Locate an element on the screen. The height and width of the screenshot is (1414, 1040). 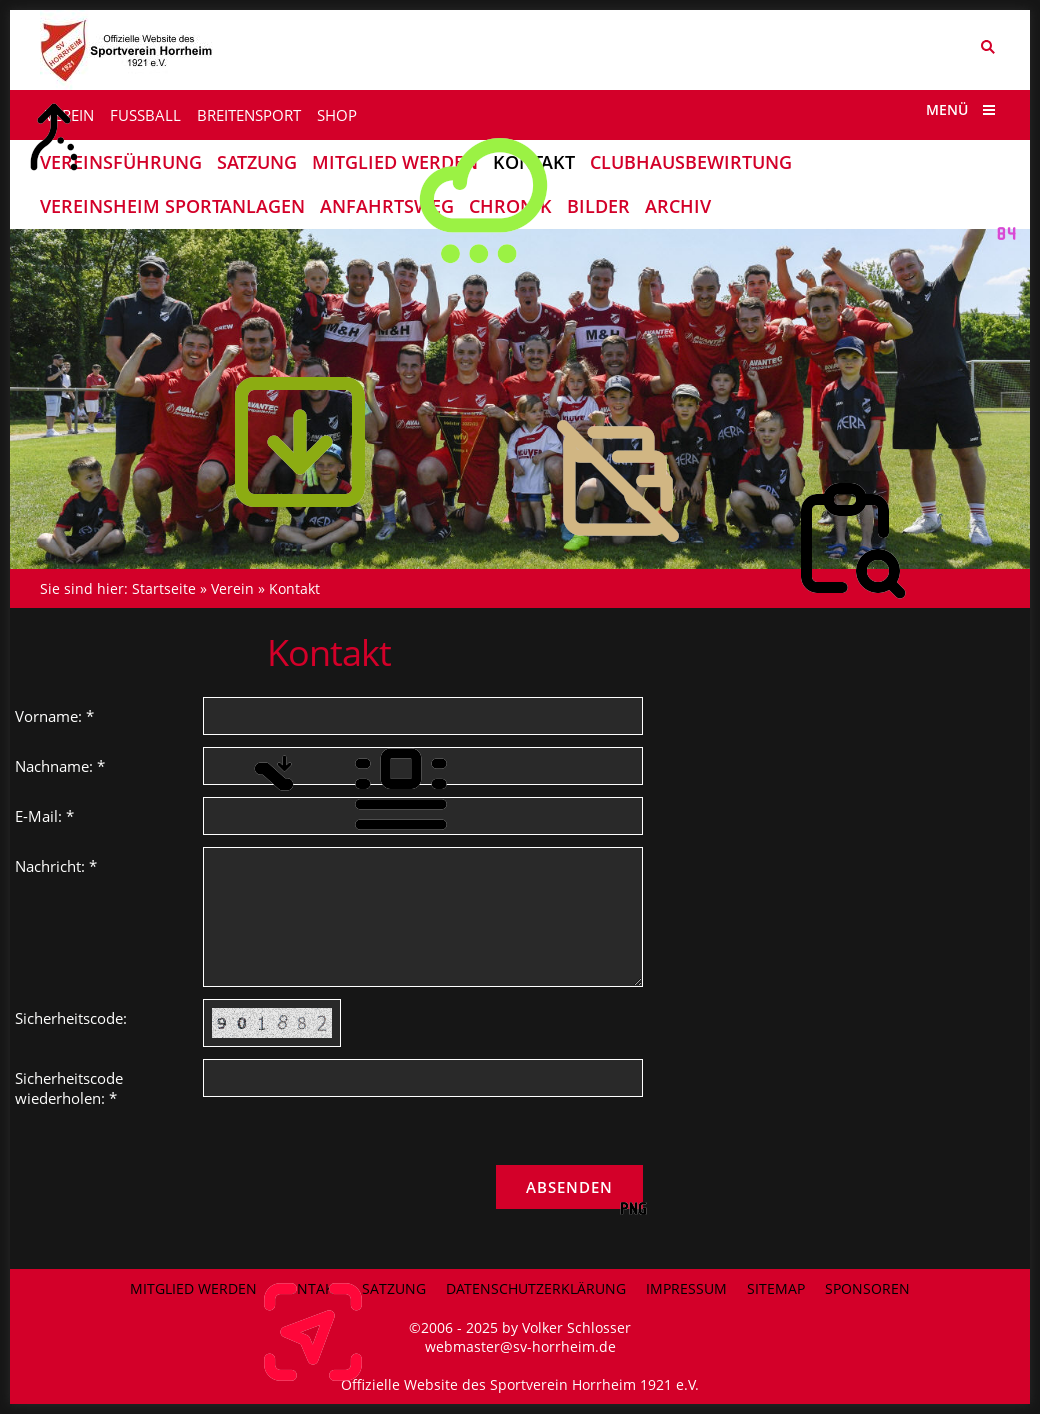
search clipboard contents is located at coordinates (845, 538).